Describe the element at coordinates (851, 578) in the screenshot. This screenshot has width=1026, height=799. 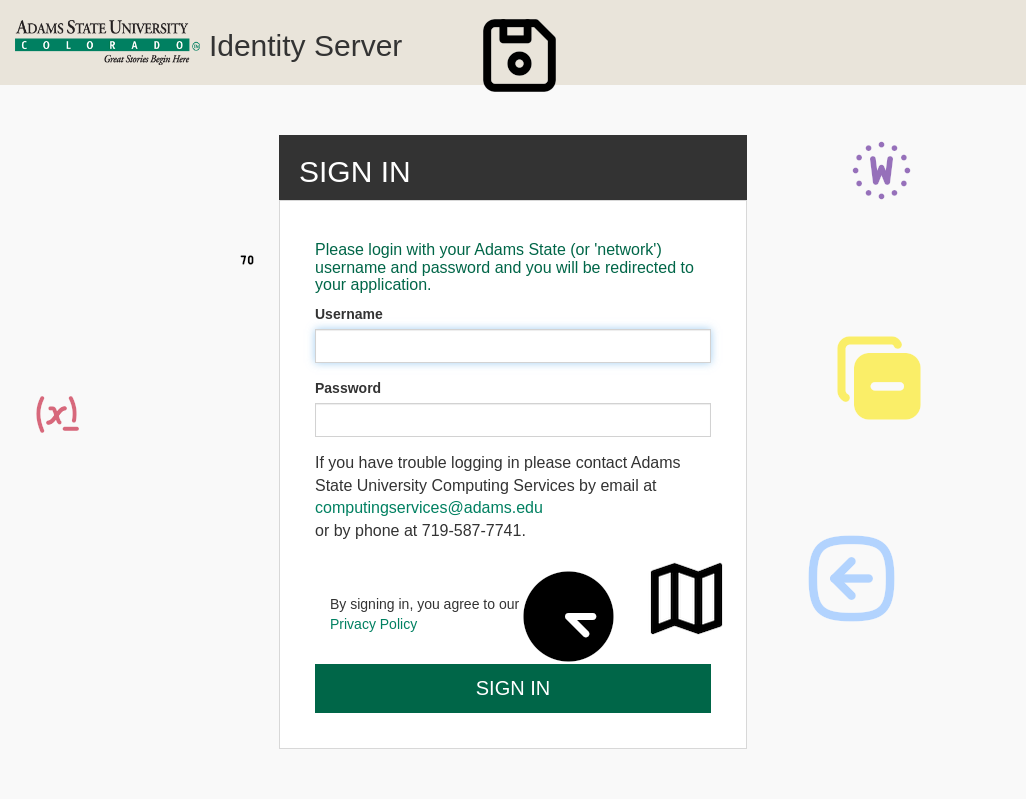
I see `go back to the previous screen` at that location.